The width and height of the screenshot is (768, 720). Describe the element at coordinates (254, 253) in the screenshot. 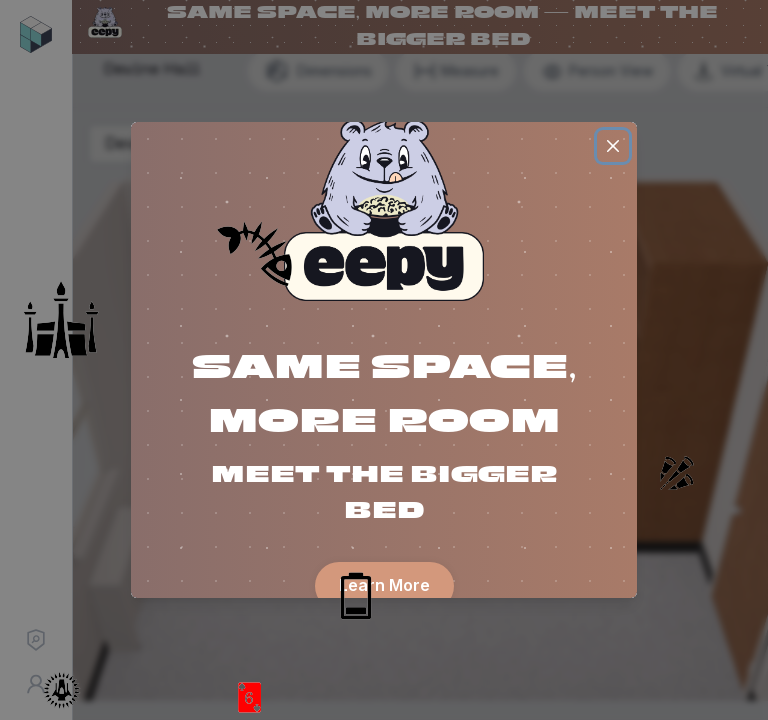

I see `indicates an empty or depleted resource` at that location.